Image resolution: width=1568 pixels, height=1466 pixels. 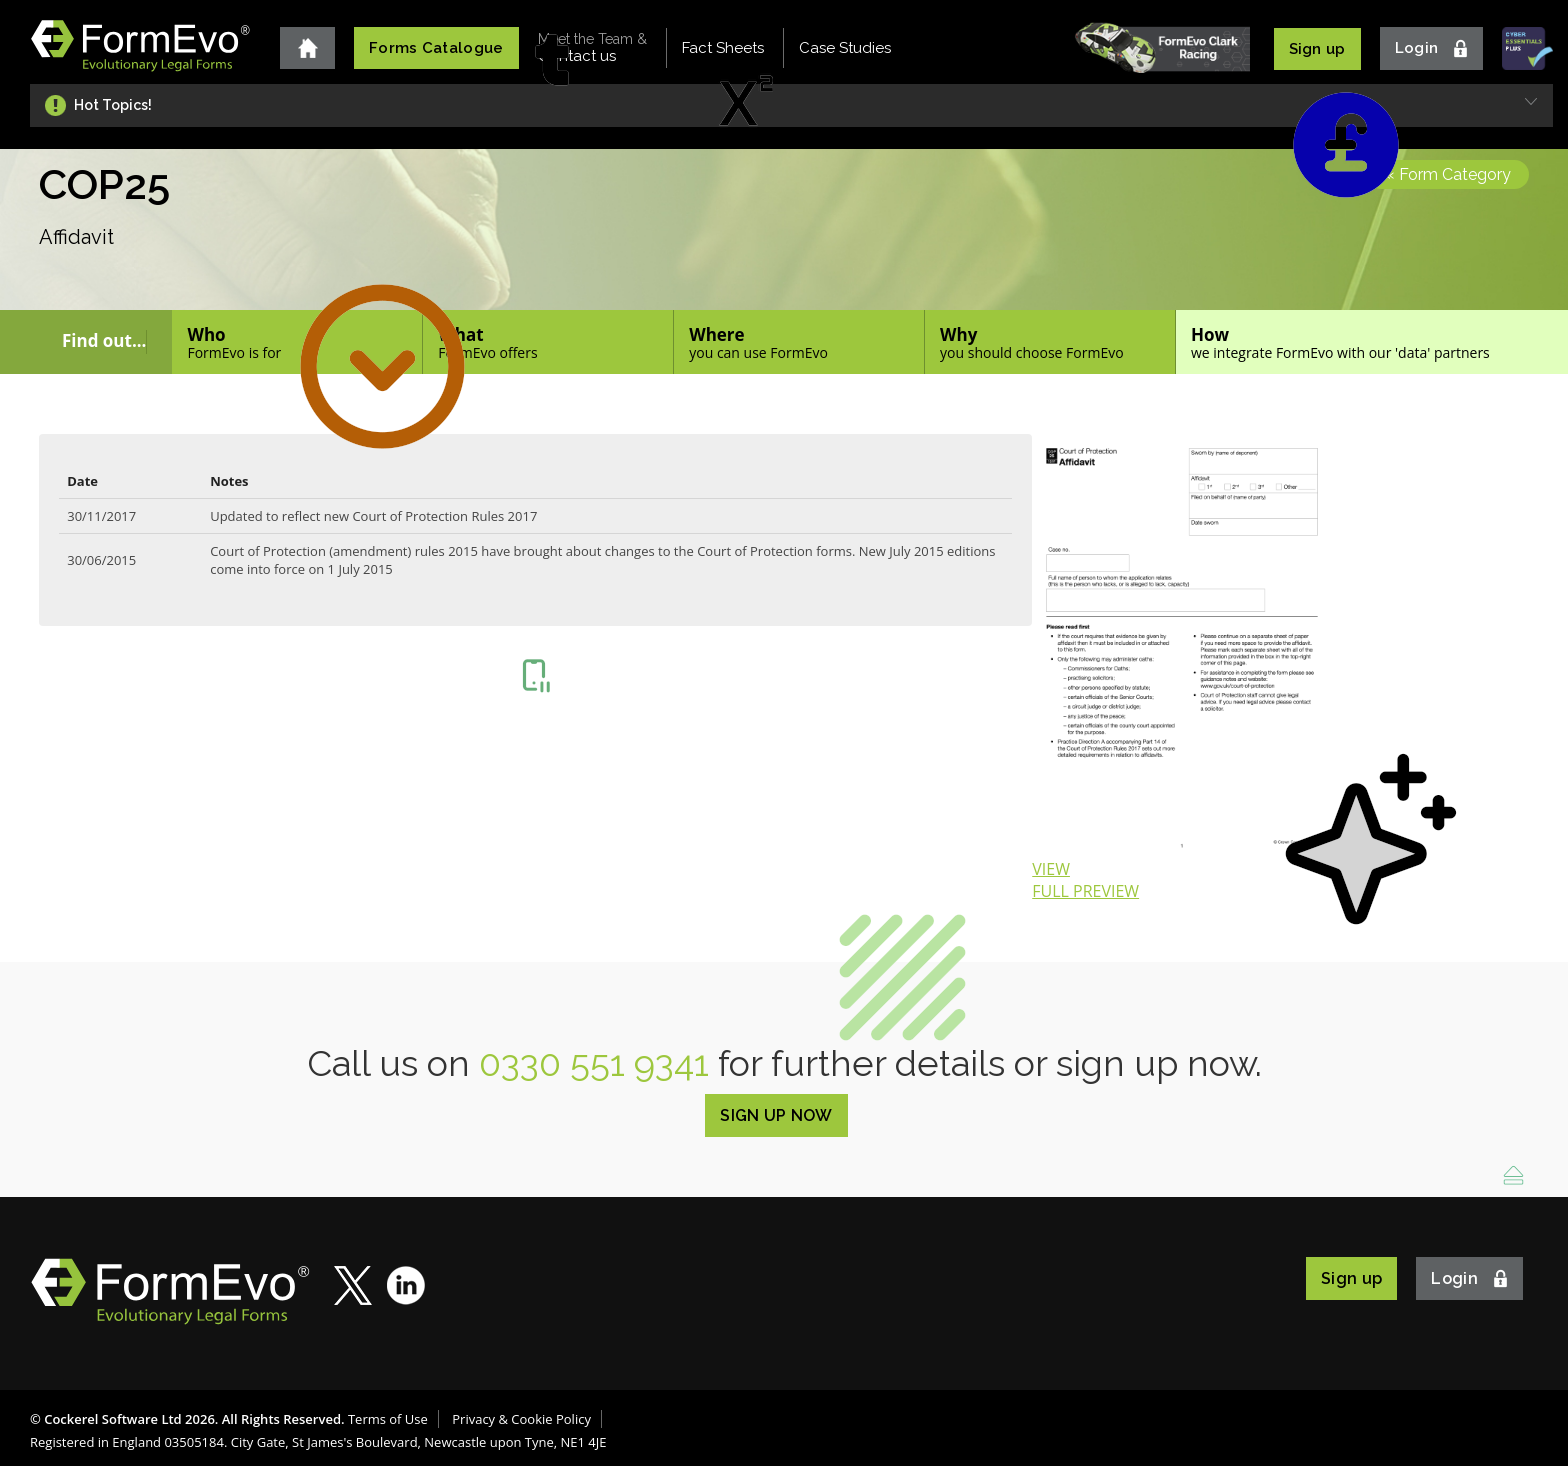 I want to click on format selected text as superscript, so click(x=738, y=100).